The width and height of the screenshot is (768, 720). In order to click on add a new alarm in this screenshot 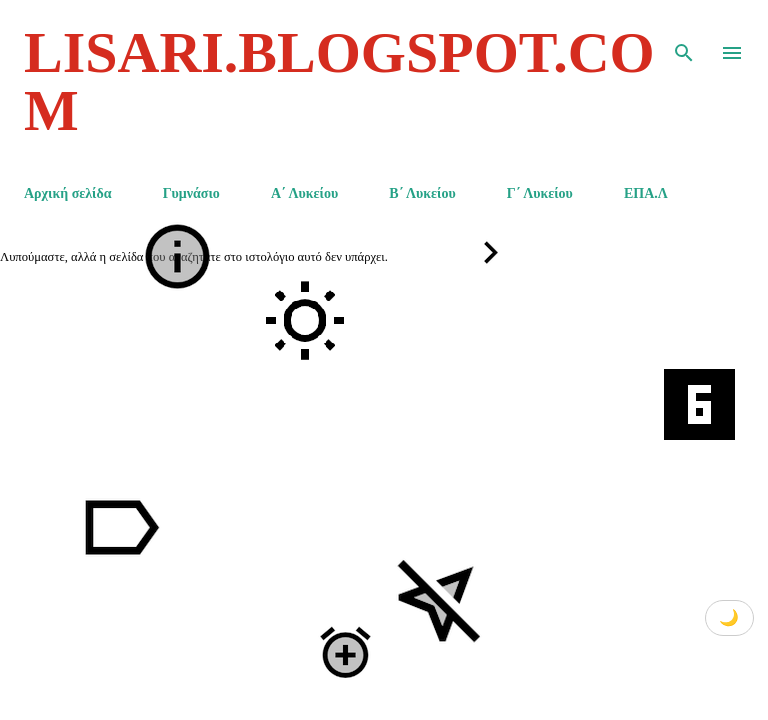, I will do `click(345, 652)`.